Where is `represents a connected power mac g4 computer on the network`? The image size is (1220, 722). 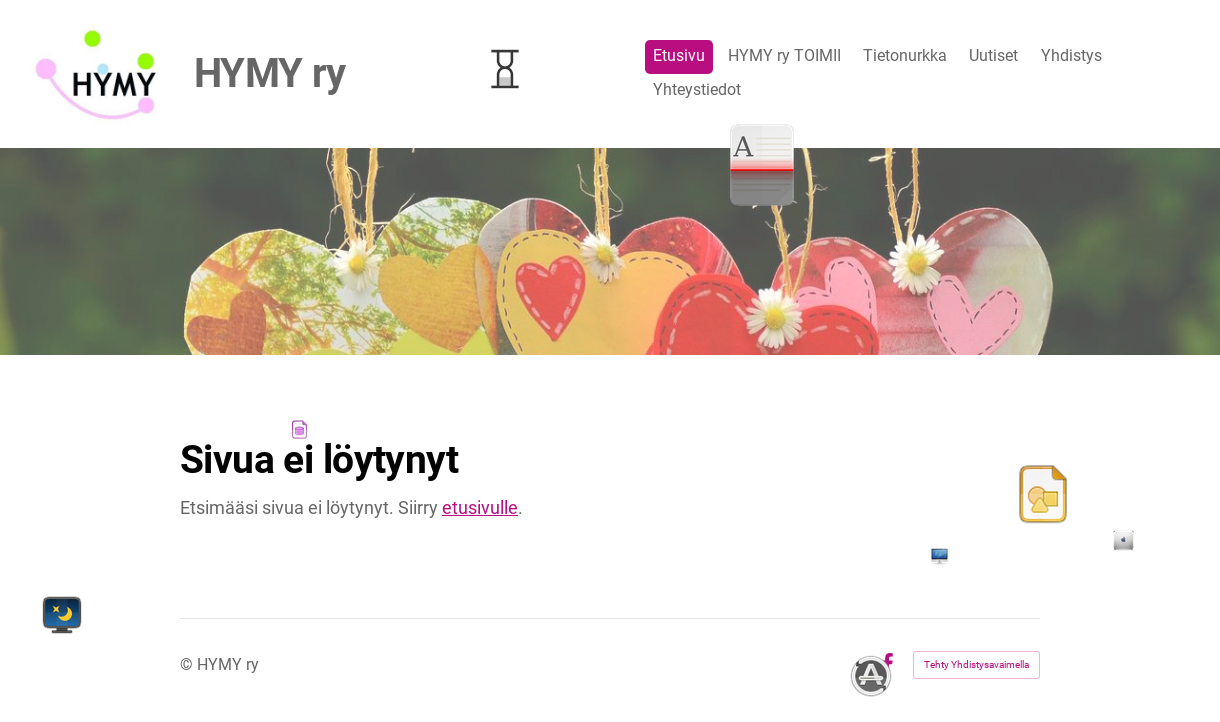 represents a connected power mac g4 computer on the network is located at coordinates (1123, 539).